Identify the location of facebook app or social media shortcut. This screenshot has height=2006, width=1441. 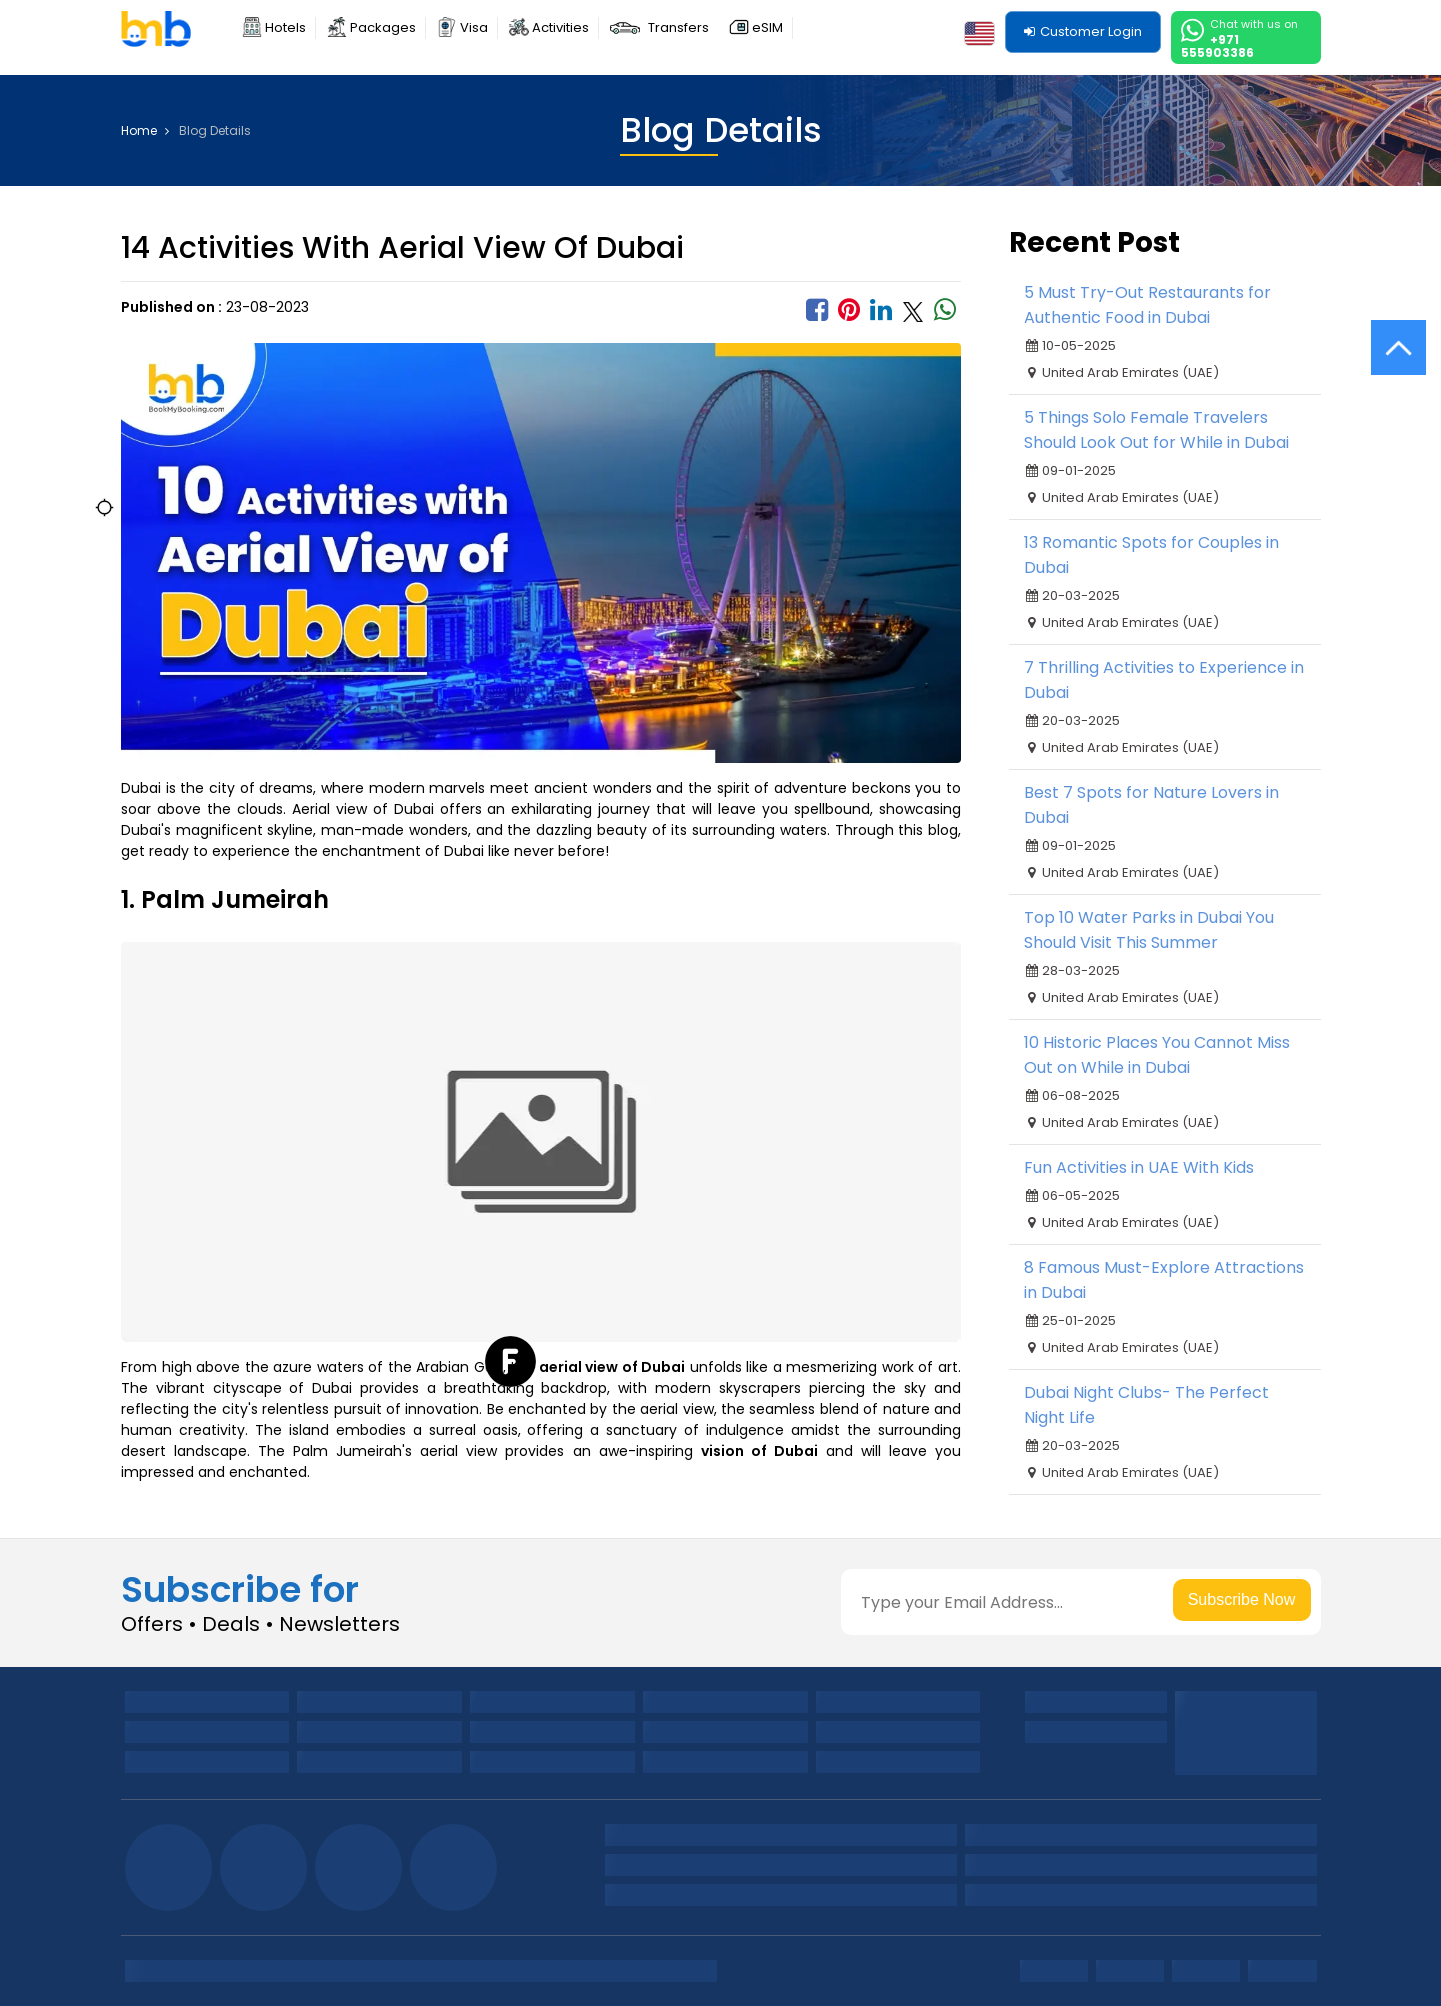
(510, 1361).